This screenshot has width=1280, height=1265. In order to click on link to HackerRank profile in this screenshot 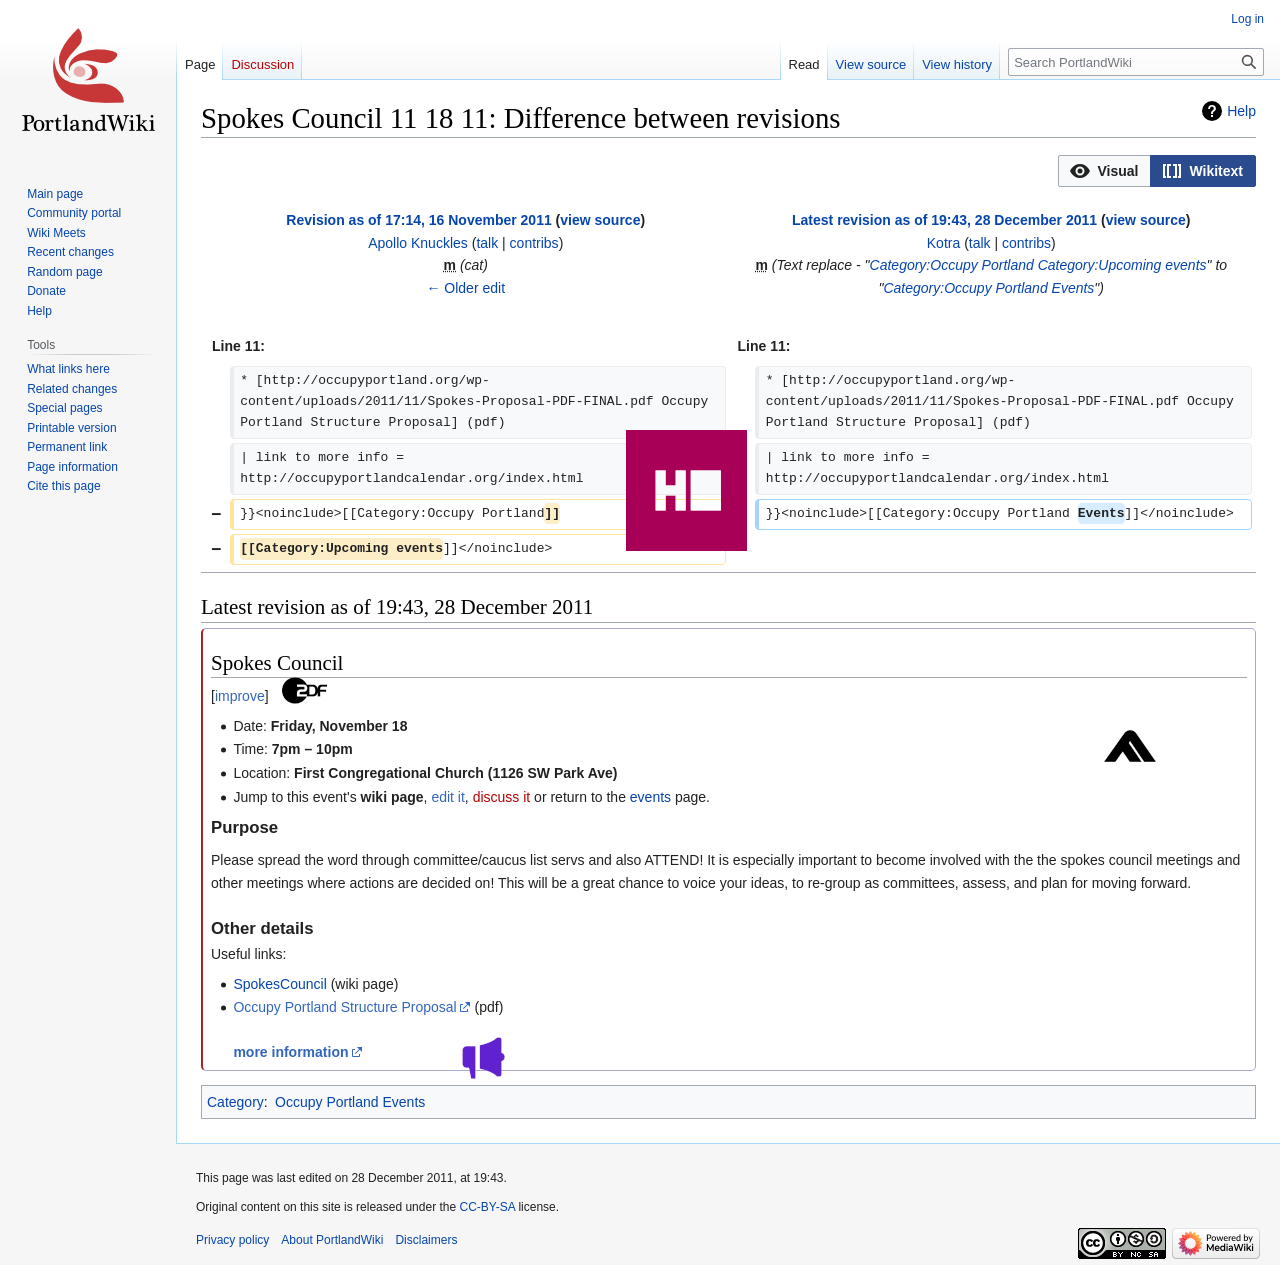, I will do `click(686, 490)`.